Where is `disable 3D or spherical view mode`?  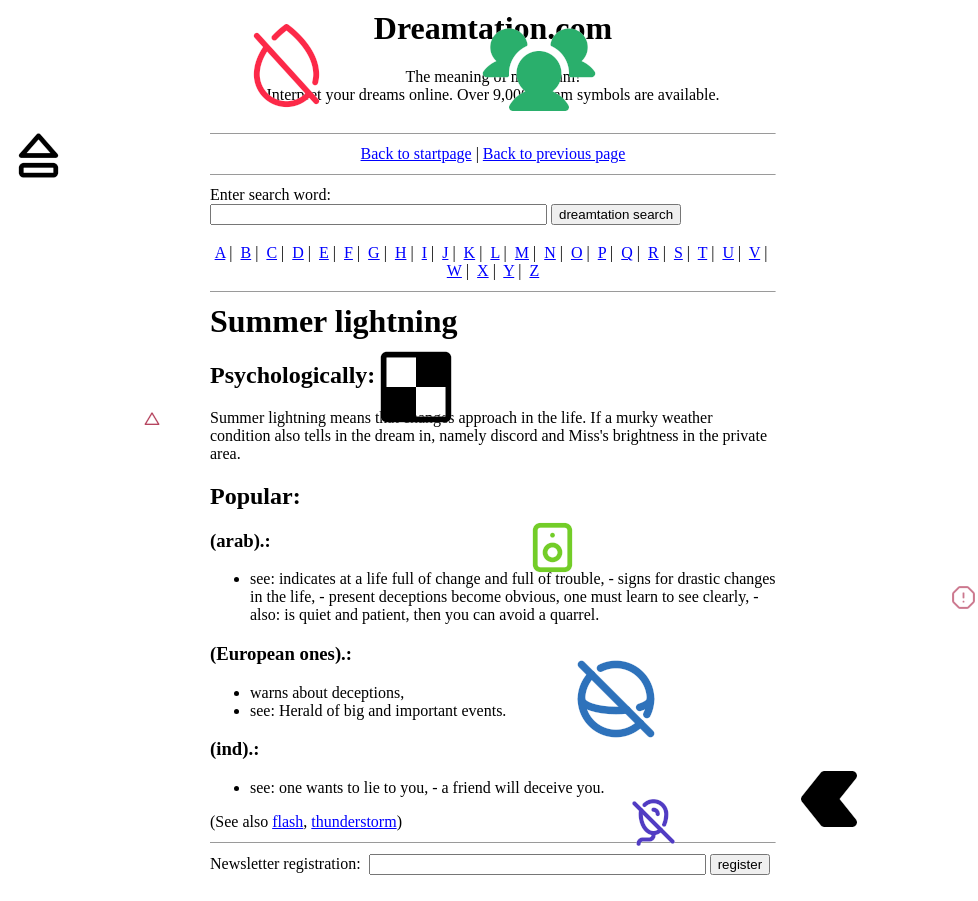
disable 3D or spherical view mode is located at coordinates (616, 699).